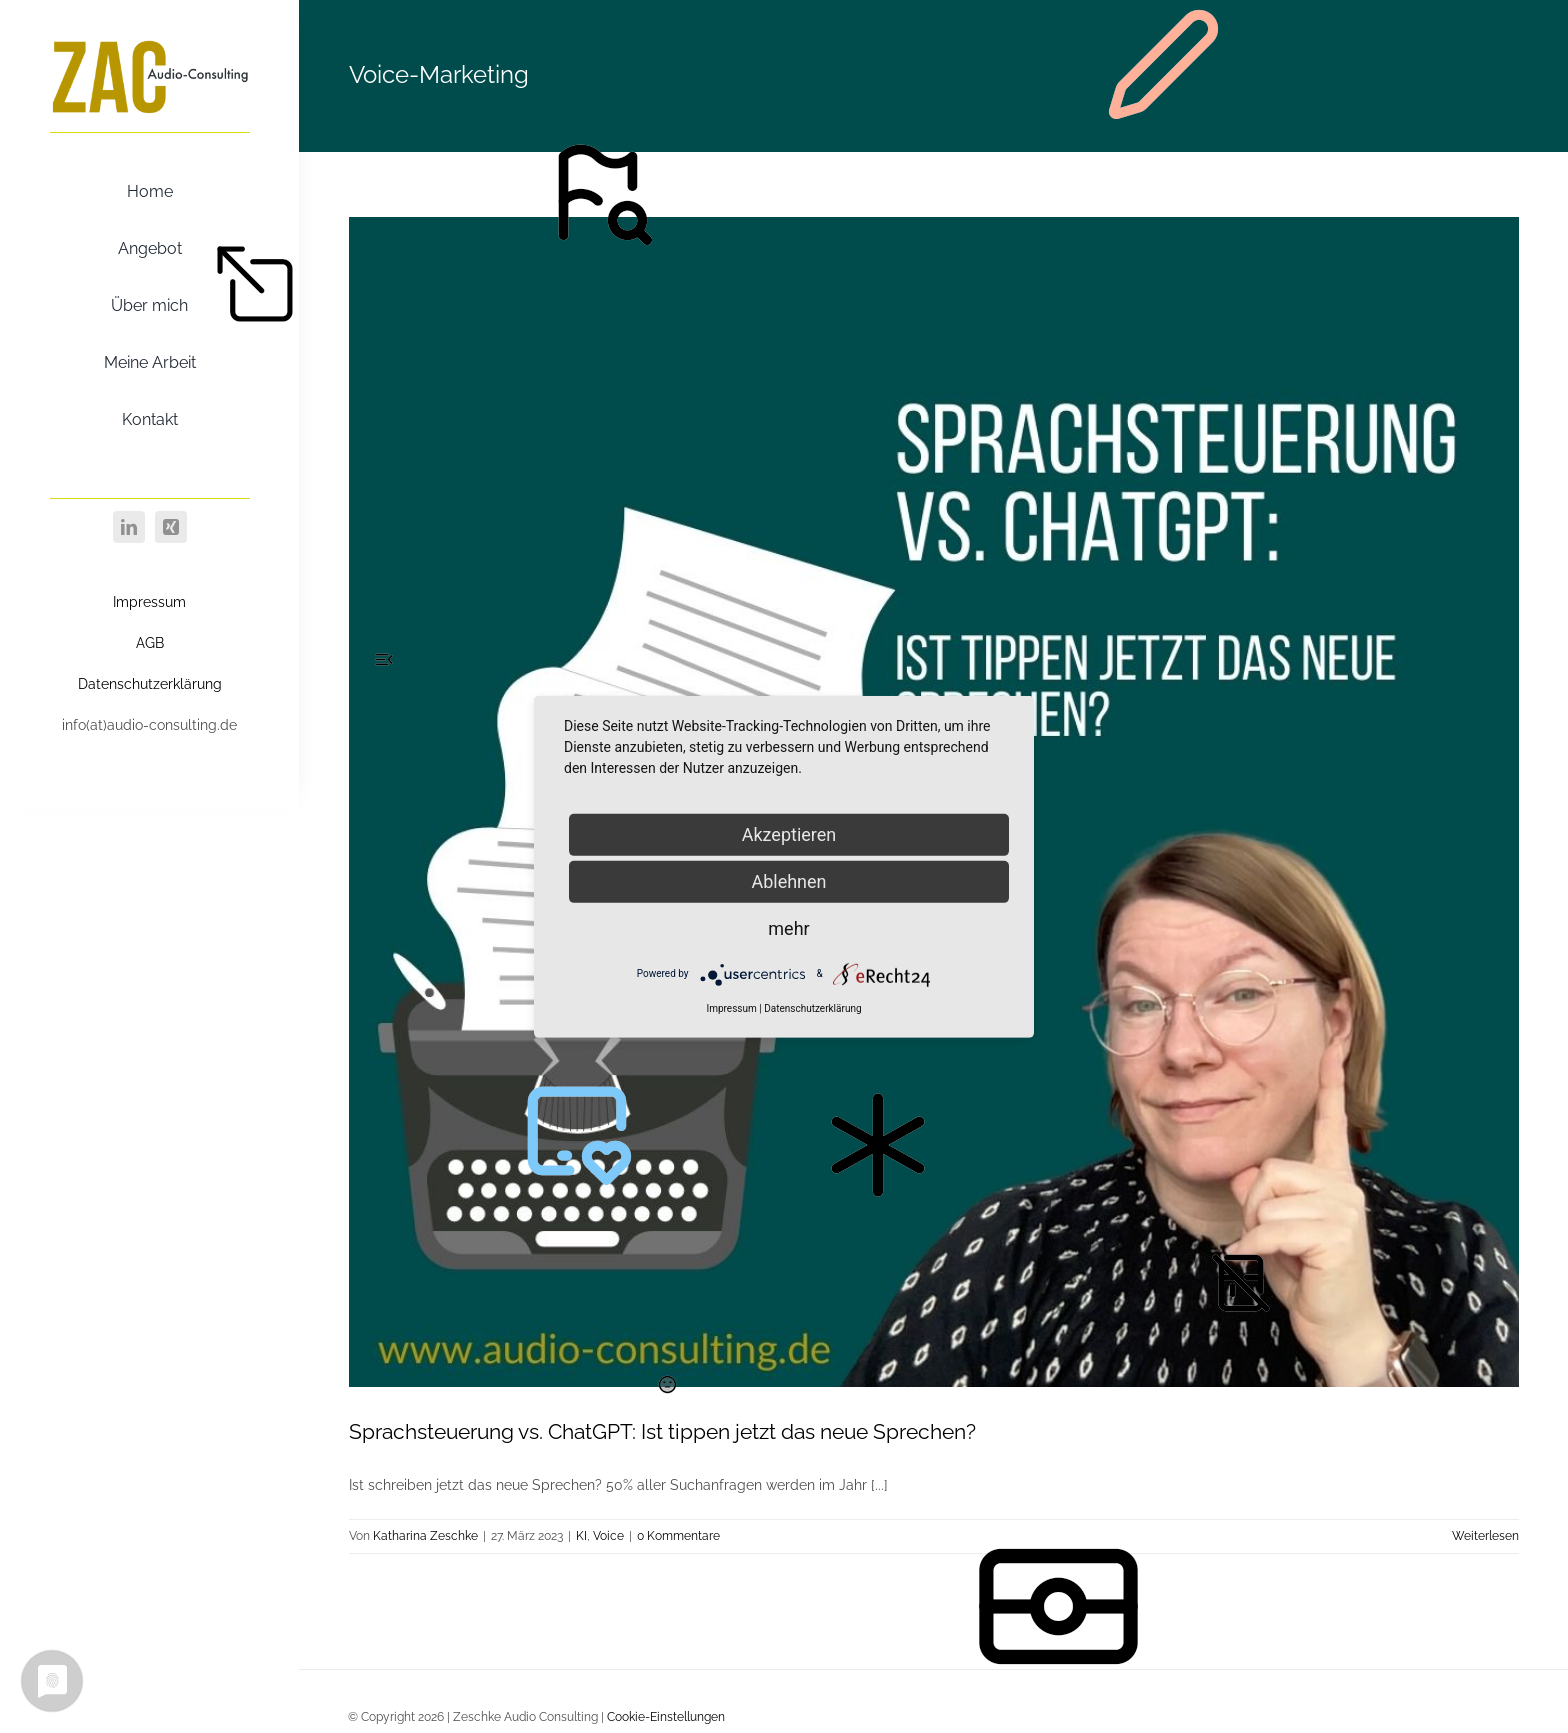 Image resolution: width=1568 pixels, height=1733 pixels. Describe the element at coordinates (1241, 1283) in the screenshot. I see `refrigerator or cooling feature disabled` at that location.